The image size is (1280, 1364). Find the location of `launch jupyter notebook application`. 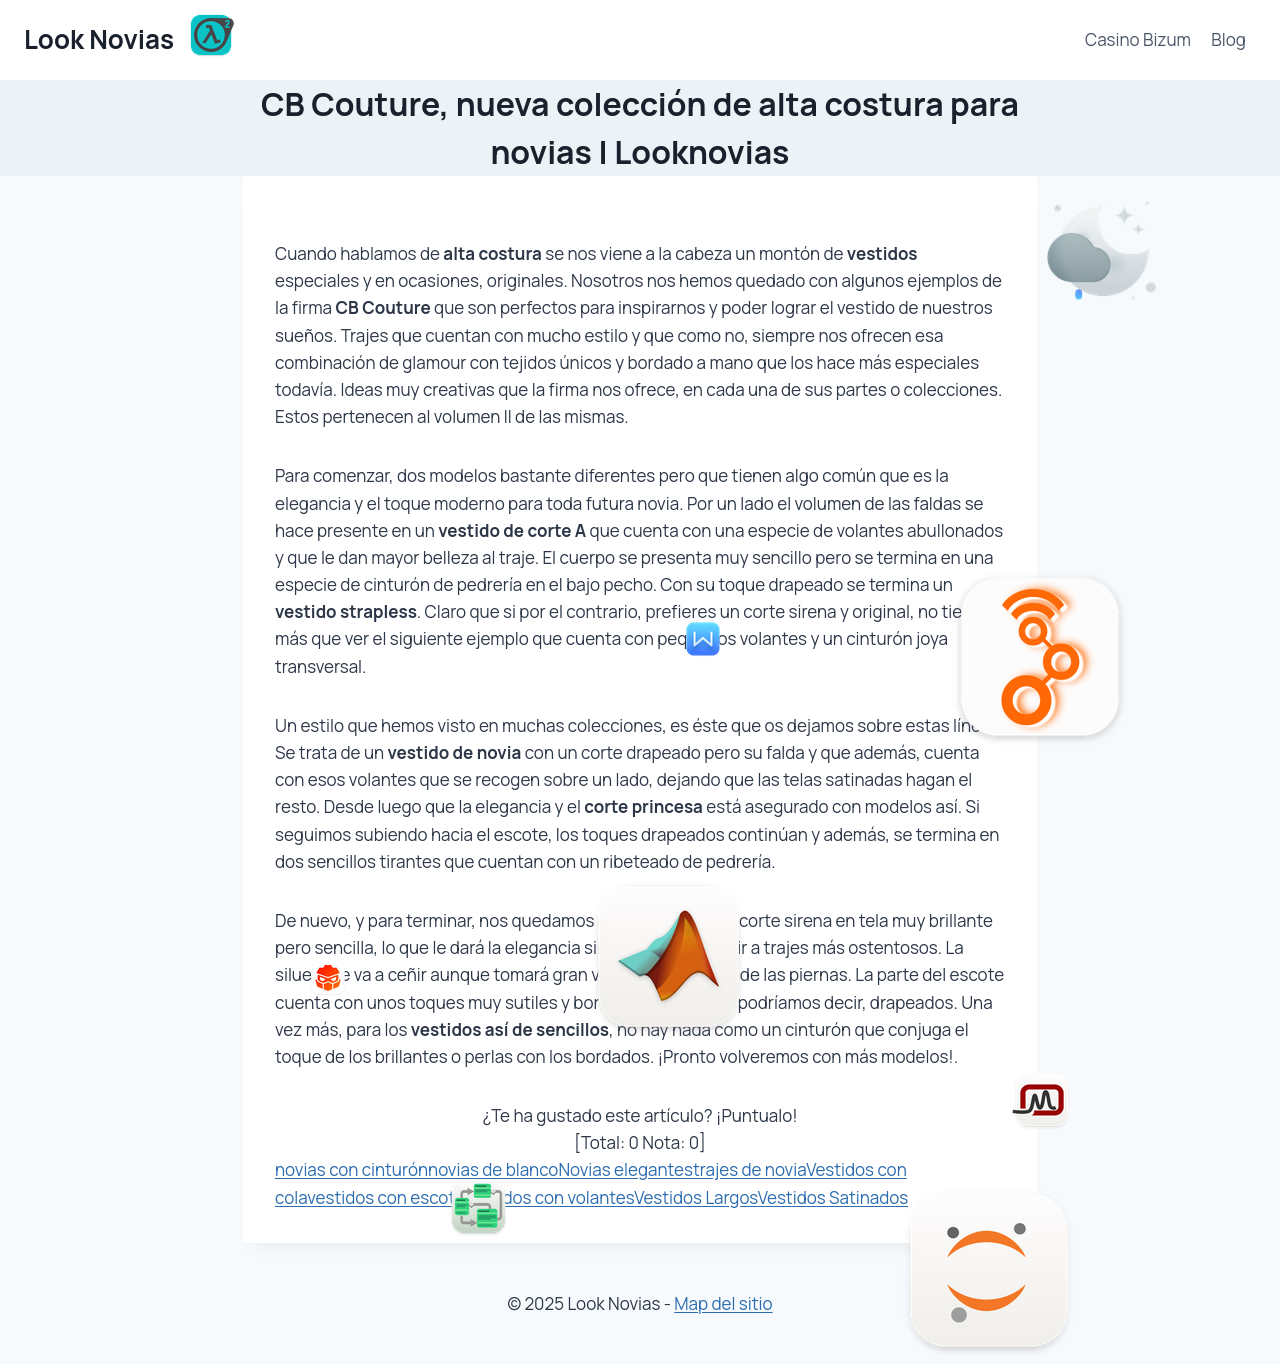

launch jupyter notebook application is located at coordinates (986, 1270).